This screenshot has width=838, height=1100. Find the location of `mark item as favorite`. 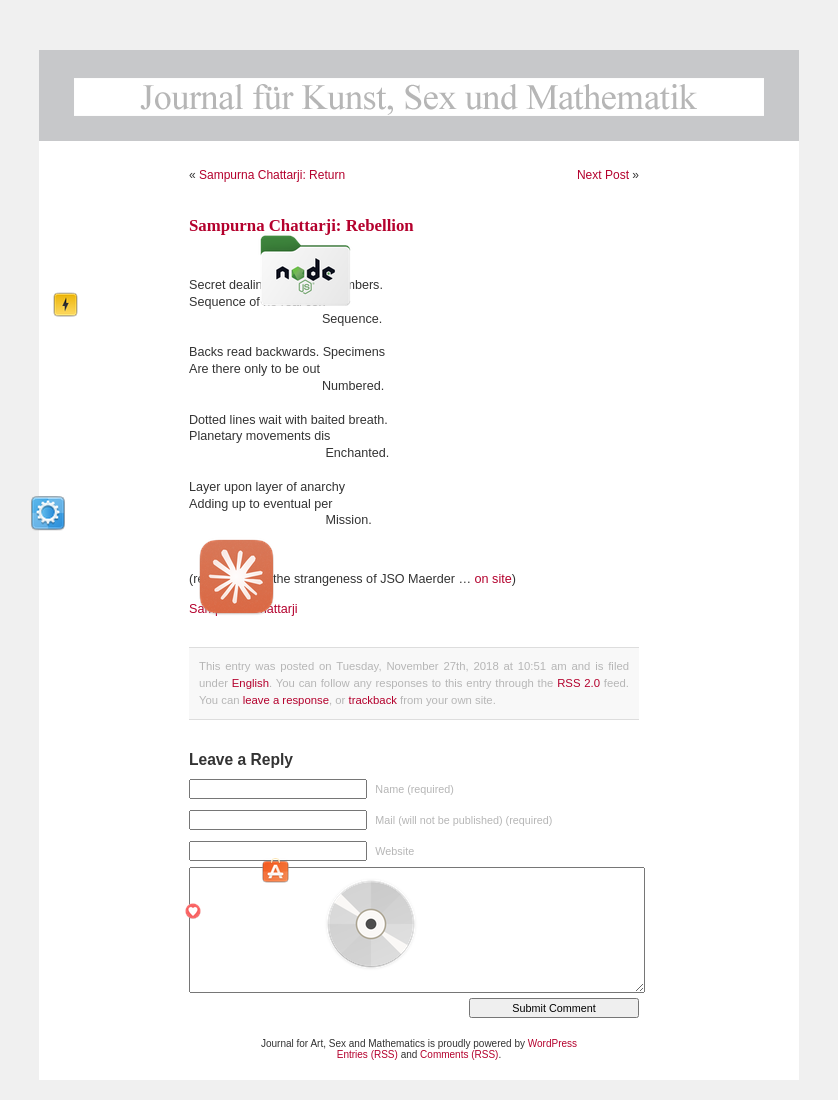

mark item as favorite is located at coordinates (193, 911).